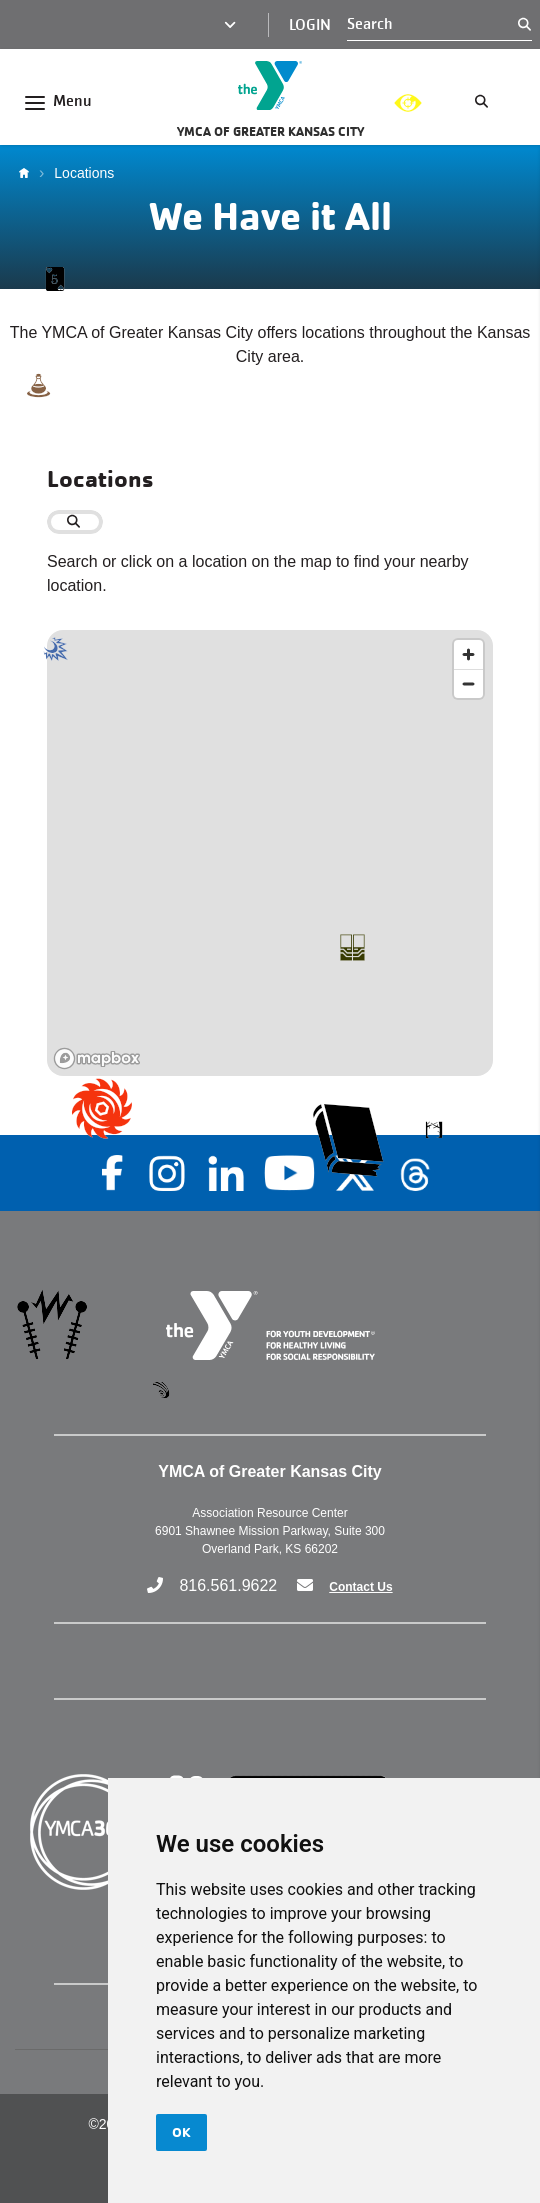 The image size is (540, 2203). What do you see at coordinates (102, 1108) in the screenshot?
I see `indicates a sawblade or cutting tool in a game interface` at bounding box center [102, 1108].